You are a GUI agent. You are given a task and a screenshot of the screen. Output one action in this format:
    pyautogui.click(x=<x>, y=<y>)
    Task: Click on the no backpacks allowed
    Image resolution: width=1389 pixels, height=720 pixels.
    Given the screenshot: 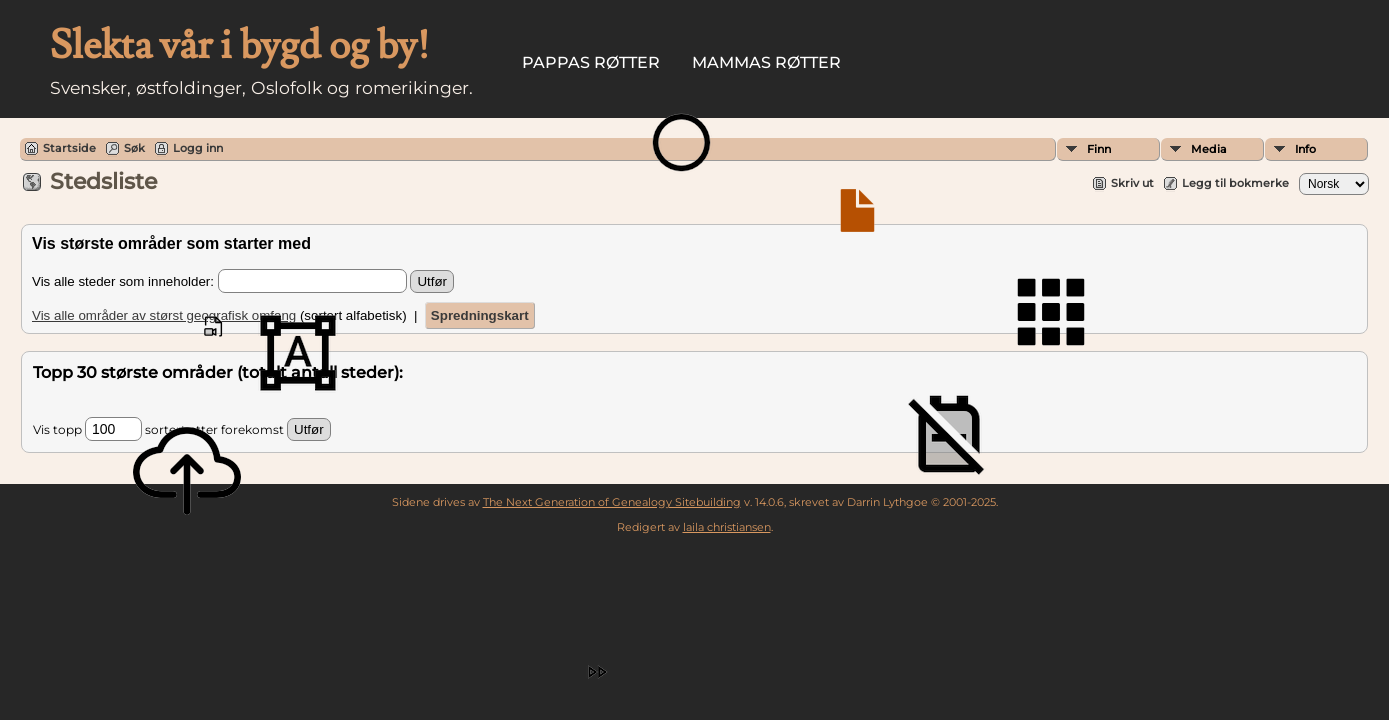 What is the action you would take?
    pyautogui.click(x=949, y=434)
    